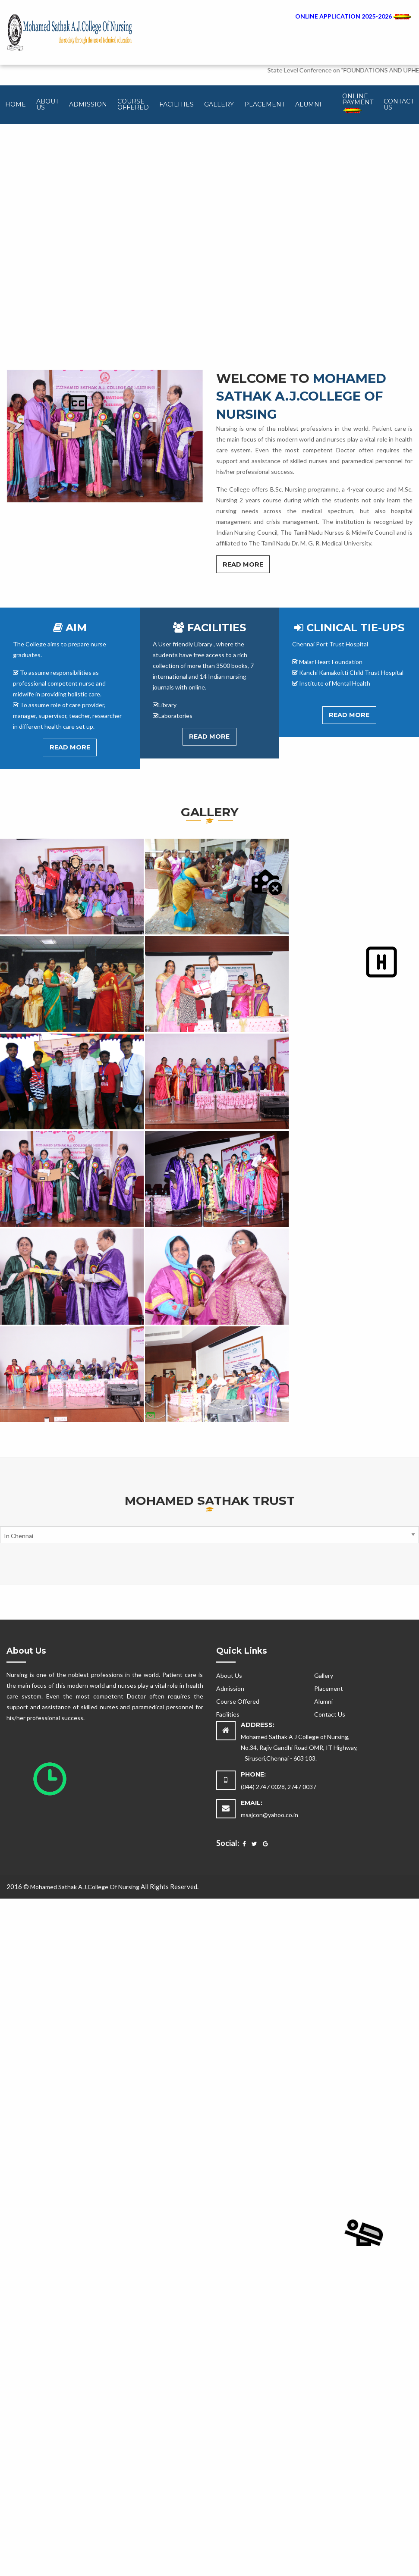 Image resolution: width=419 pixels, height=2576 pixels. What do you see at coordinates (78, 403) in the screenshot?
I see `enable closed captions for video content` at bounding box center [78, 403].